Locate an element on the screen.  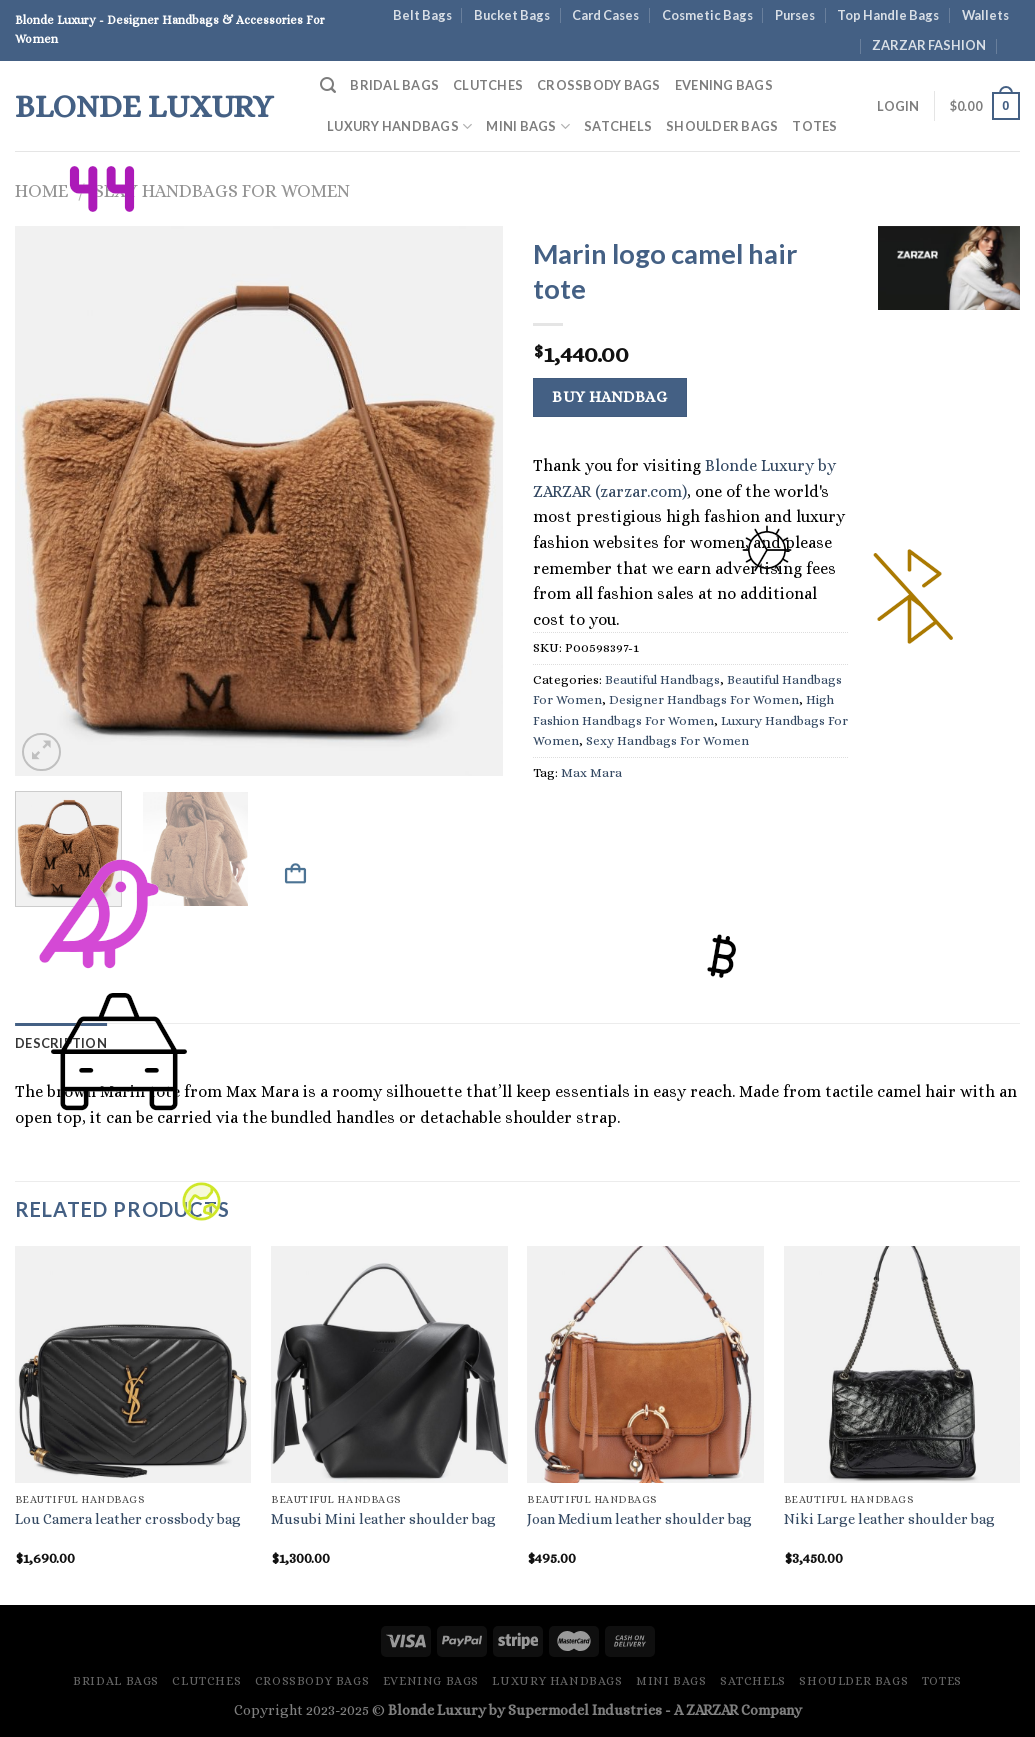
indicates item number 44 in a list or sequence is located at coordinates (102, 189).